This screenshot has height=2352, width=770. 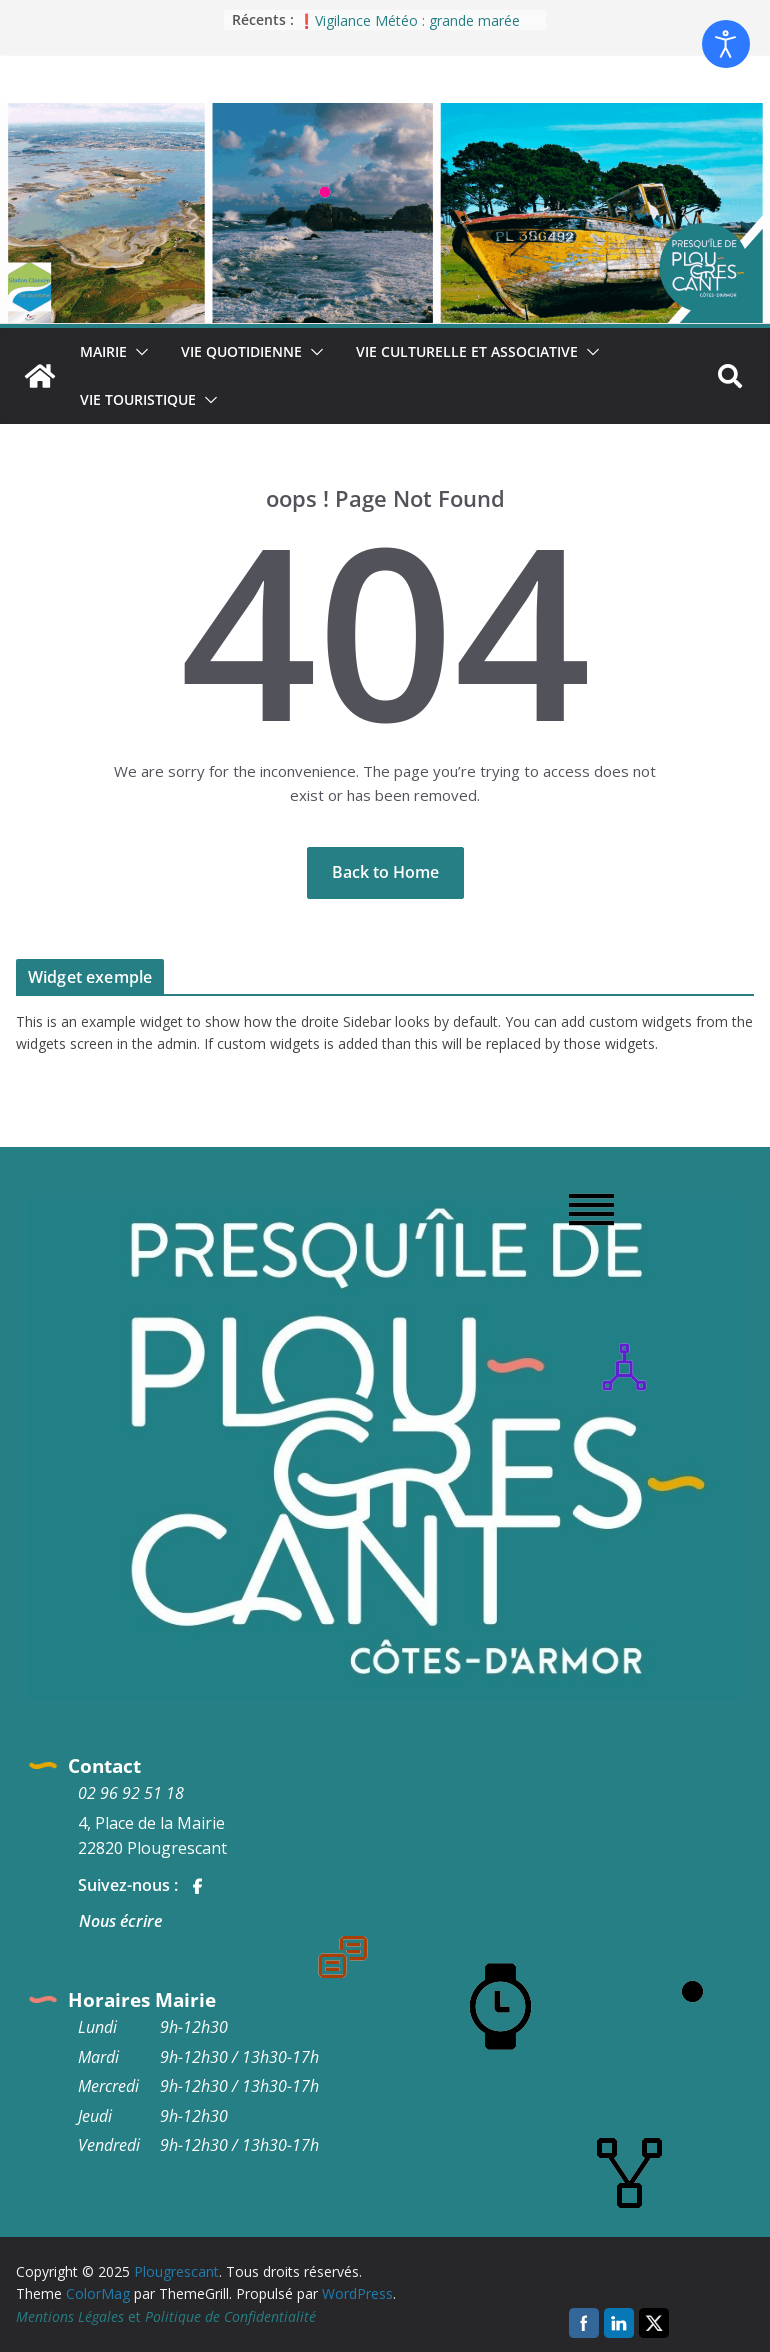 What do you see at coordinates (591, 1209) in the screenshot?
I see `switch to list view` at bounding box center [591, 1209].